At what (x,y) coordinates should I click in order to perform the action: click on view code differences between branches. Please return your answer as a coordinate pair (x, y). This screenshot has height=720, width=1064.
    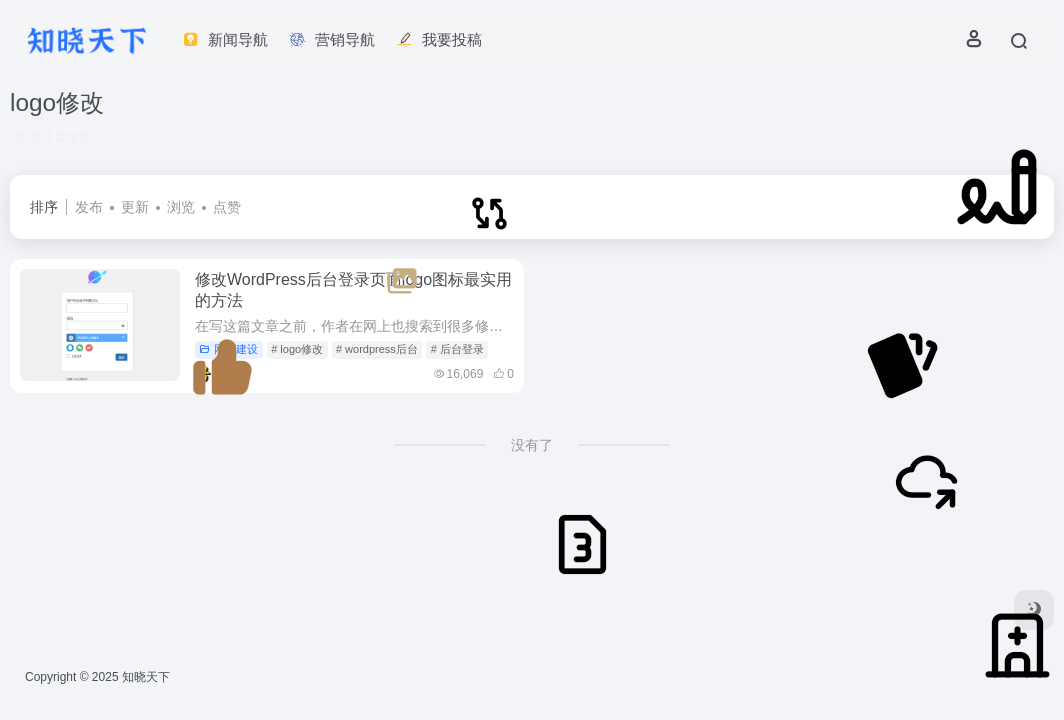
    Looking at the image, I should click on (489, 213).